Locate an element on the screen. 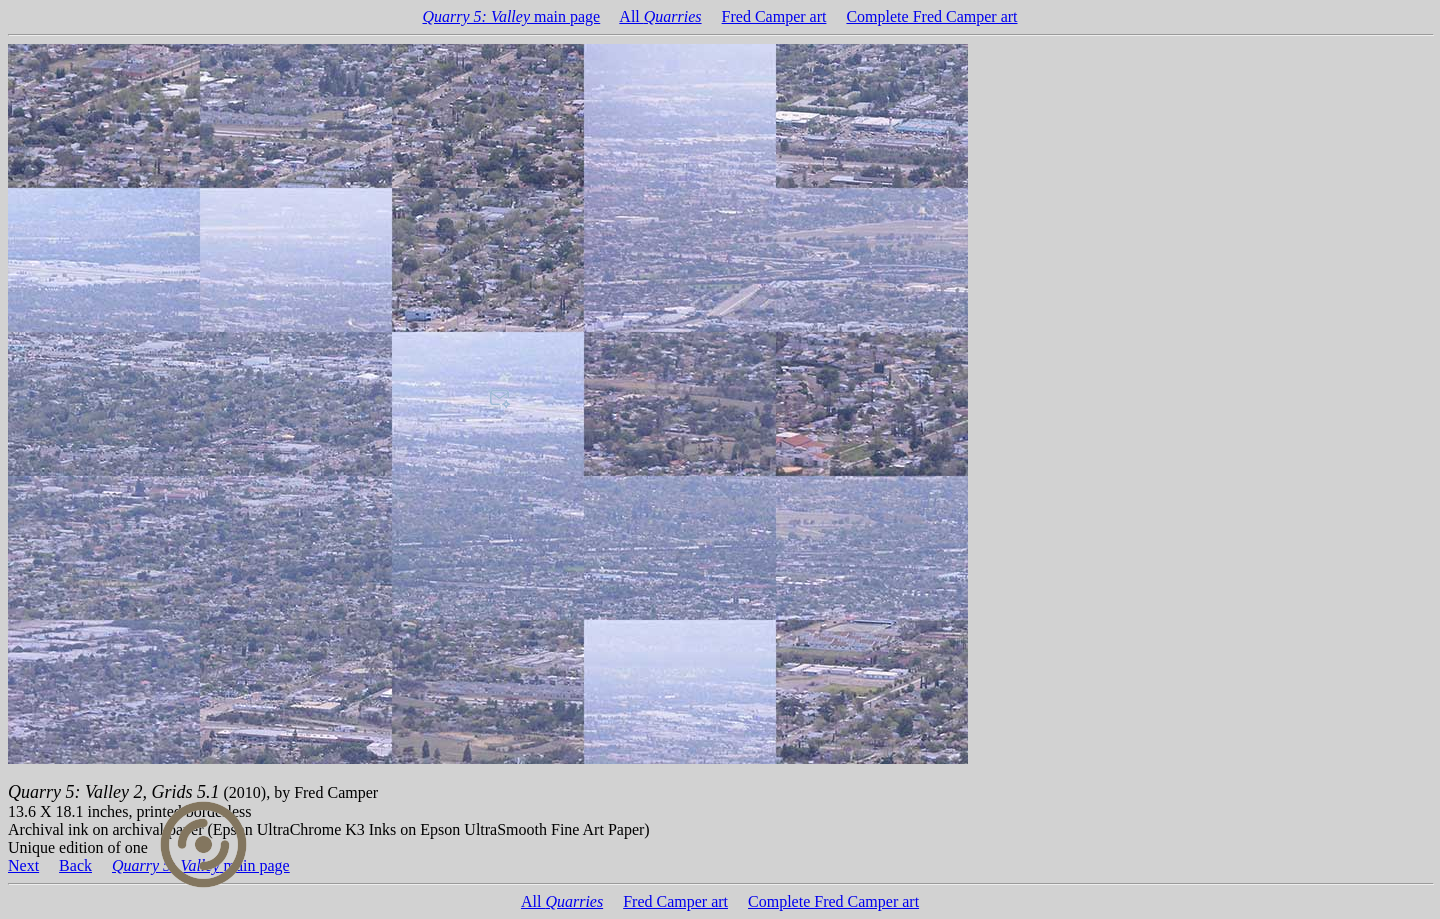  AI-powered email or smart compose feature is located at coordinates (499, 397).